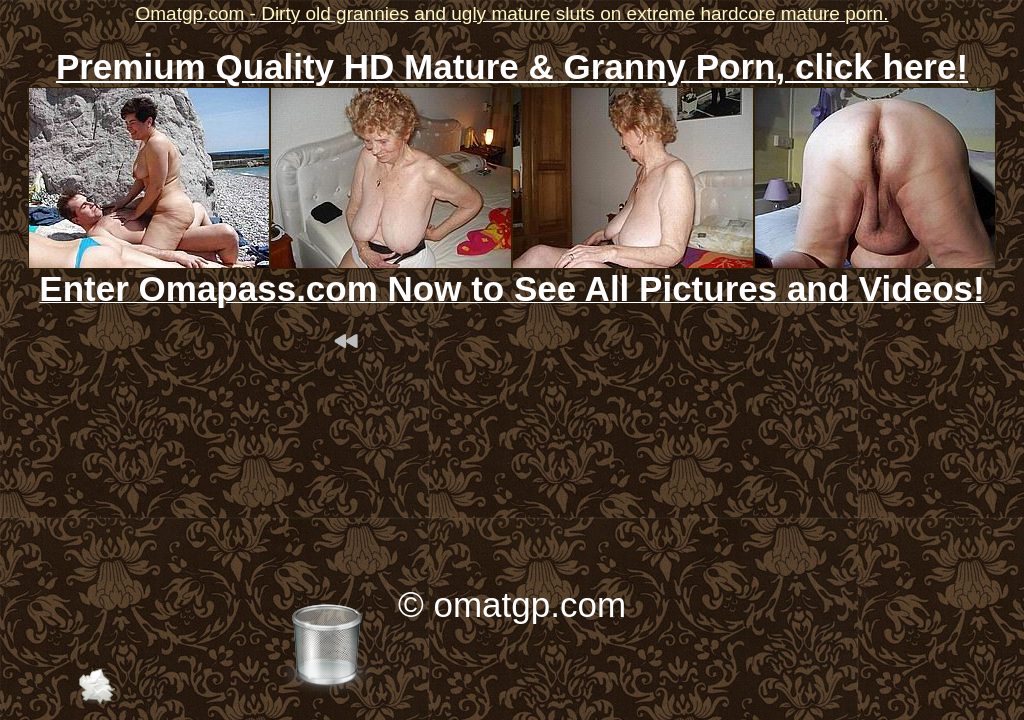  I want to click on open the trash or recycle bin, so click(326, 642).